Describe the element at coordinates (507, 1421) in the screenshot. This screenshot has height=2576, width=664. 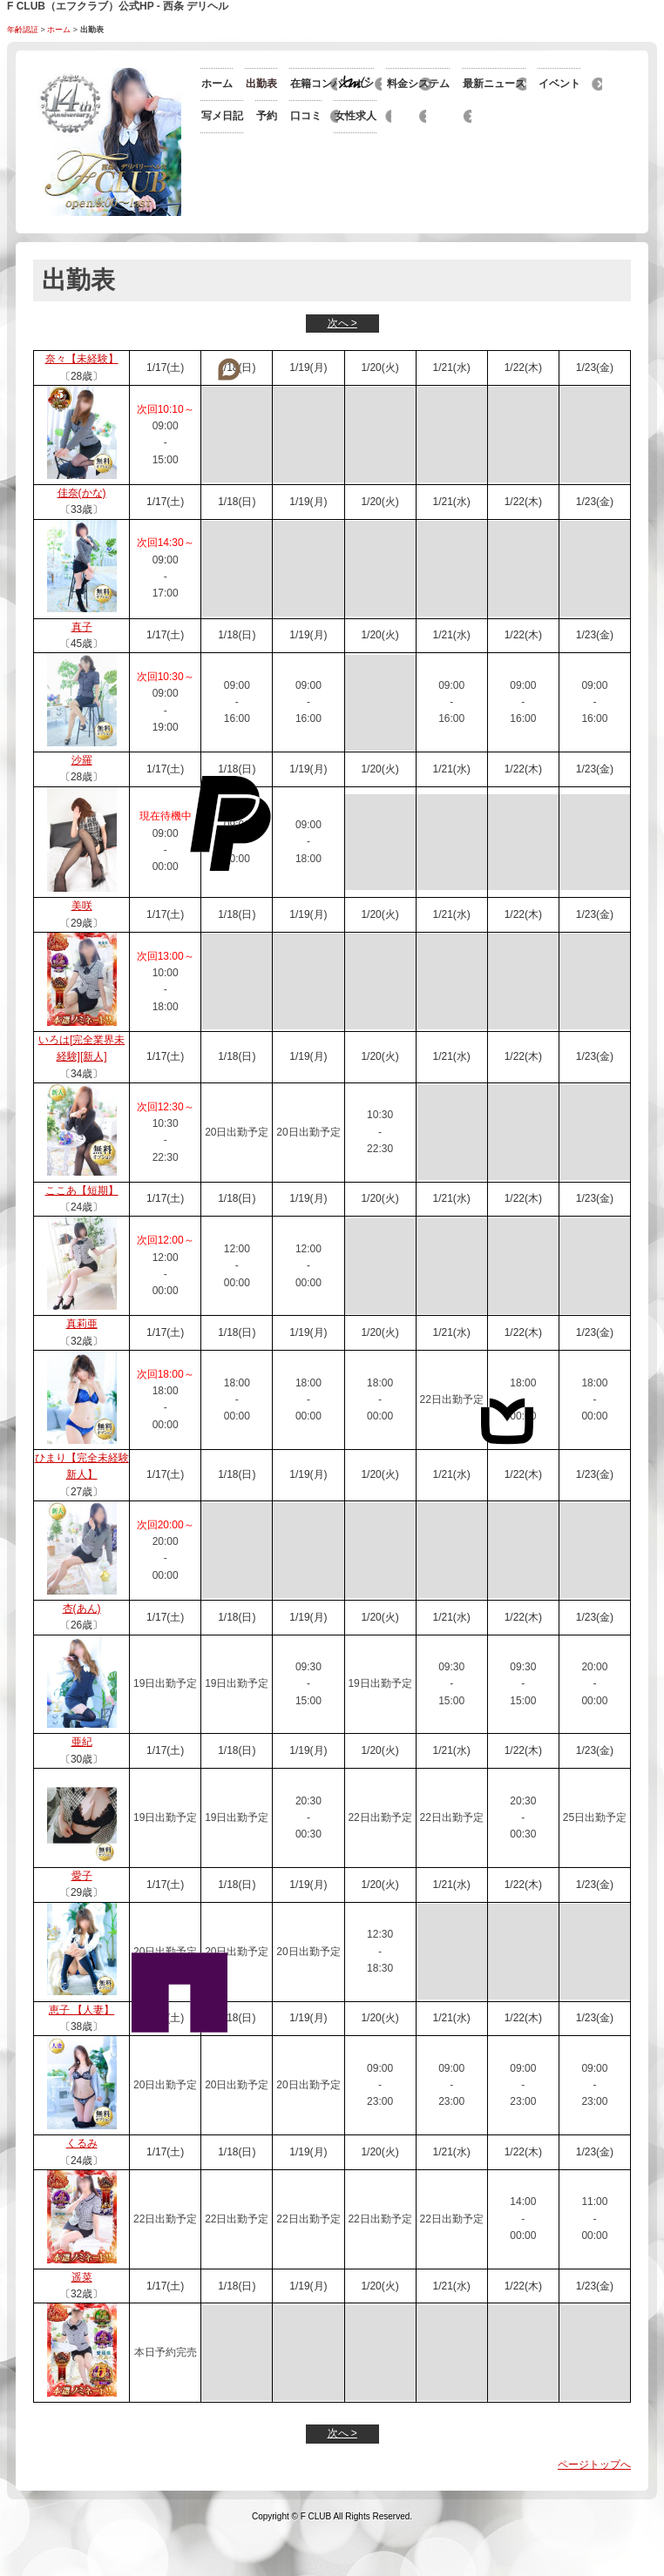
I see `knowledgebase app or service logo` at that location.